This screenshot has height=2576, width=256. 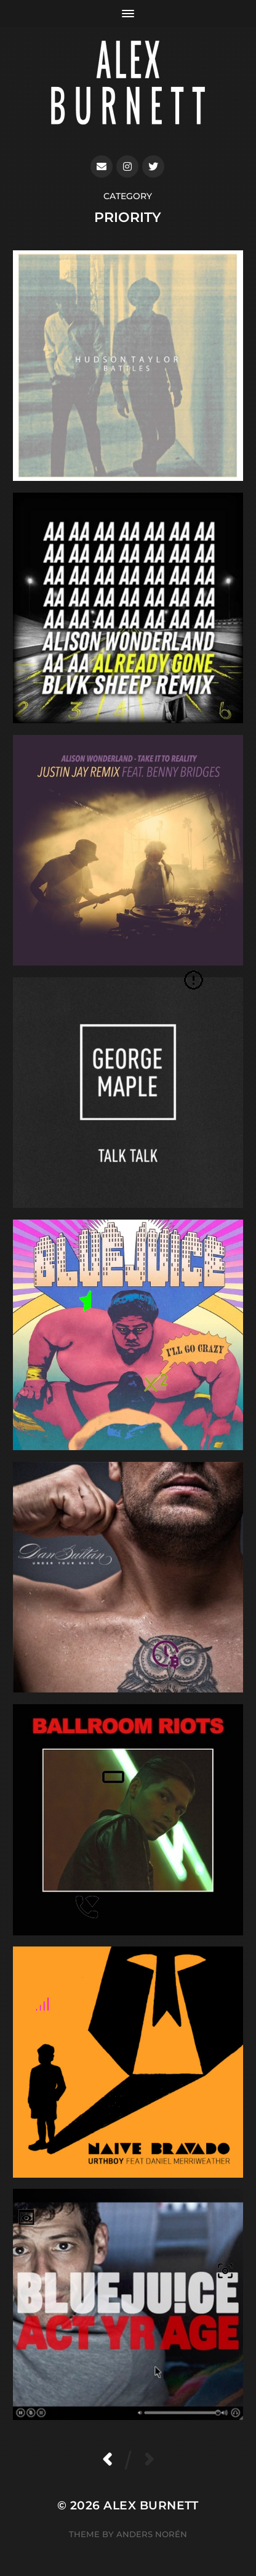 What do you see at coordinates (225, 2271) in the screenshot?
I see `tap to focus camera on center of frame` at bounding box center [225, 2271].